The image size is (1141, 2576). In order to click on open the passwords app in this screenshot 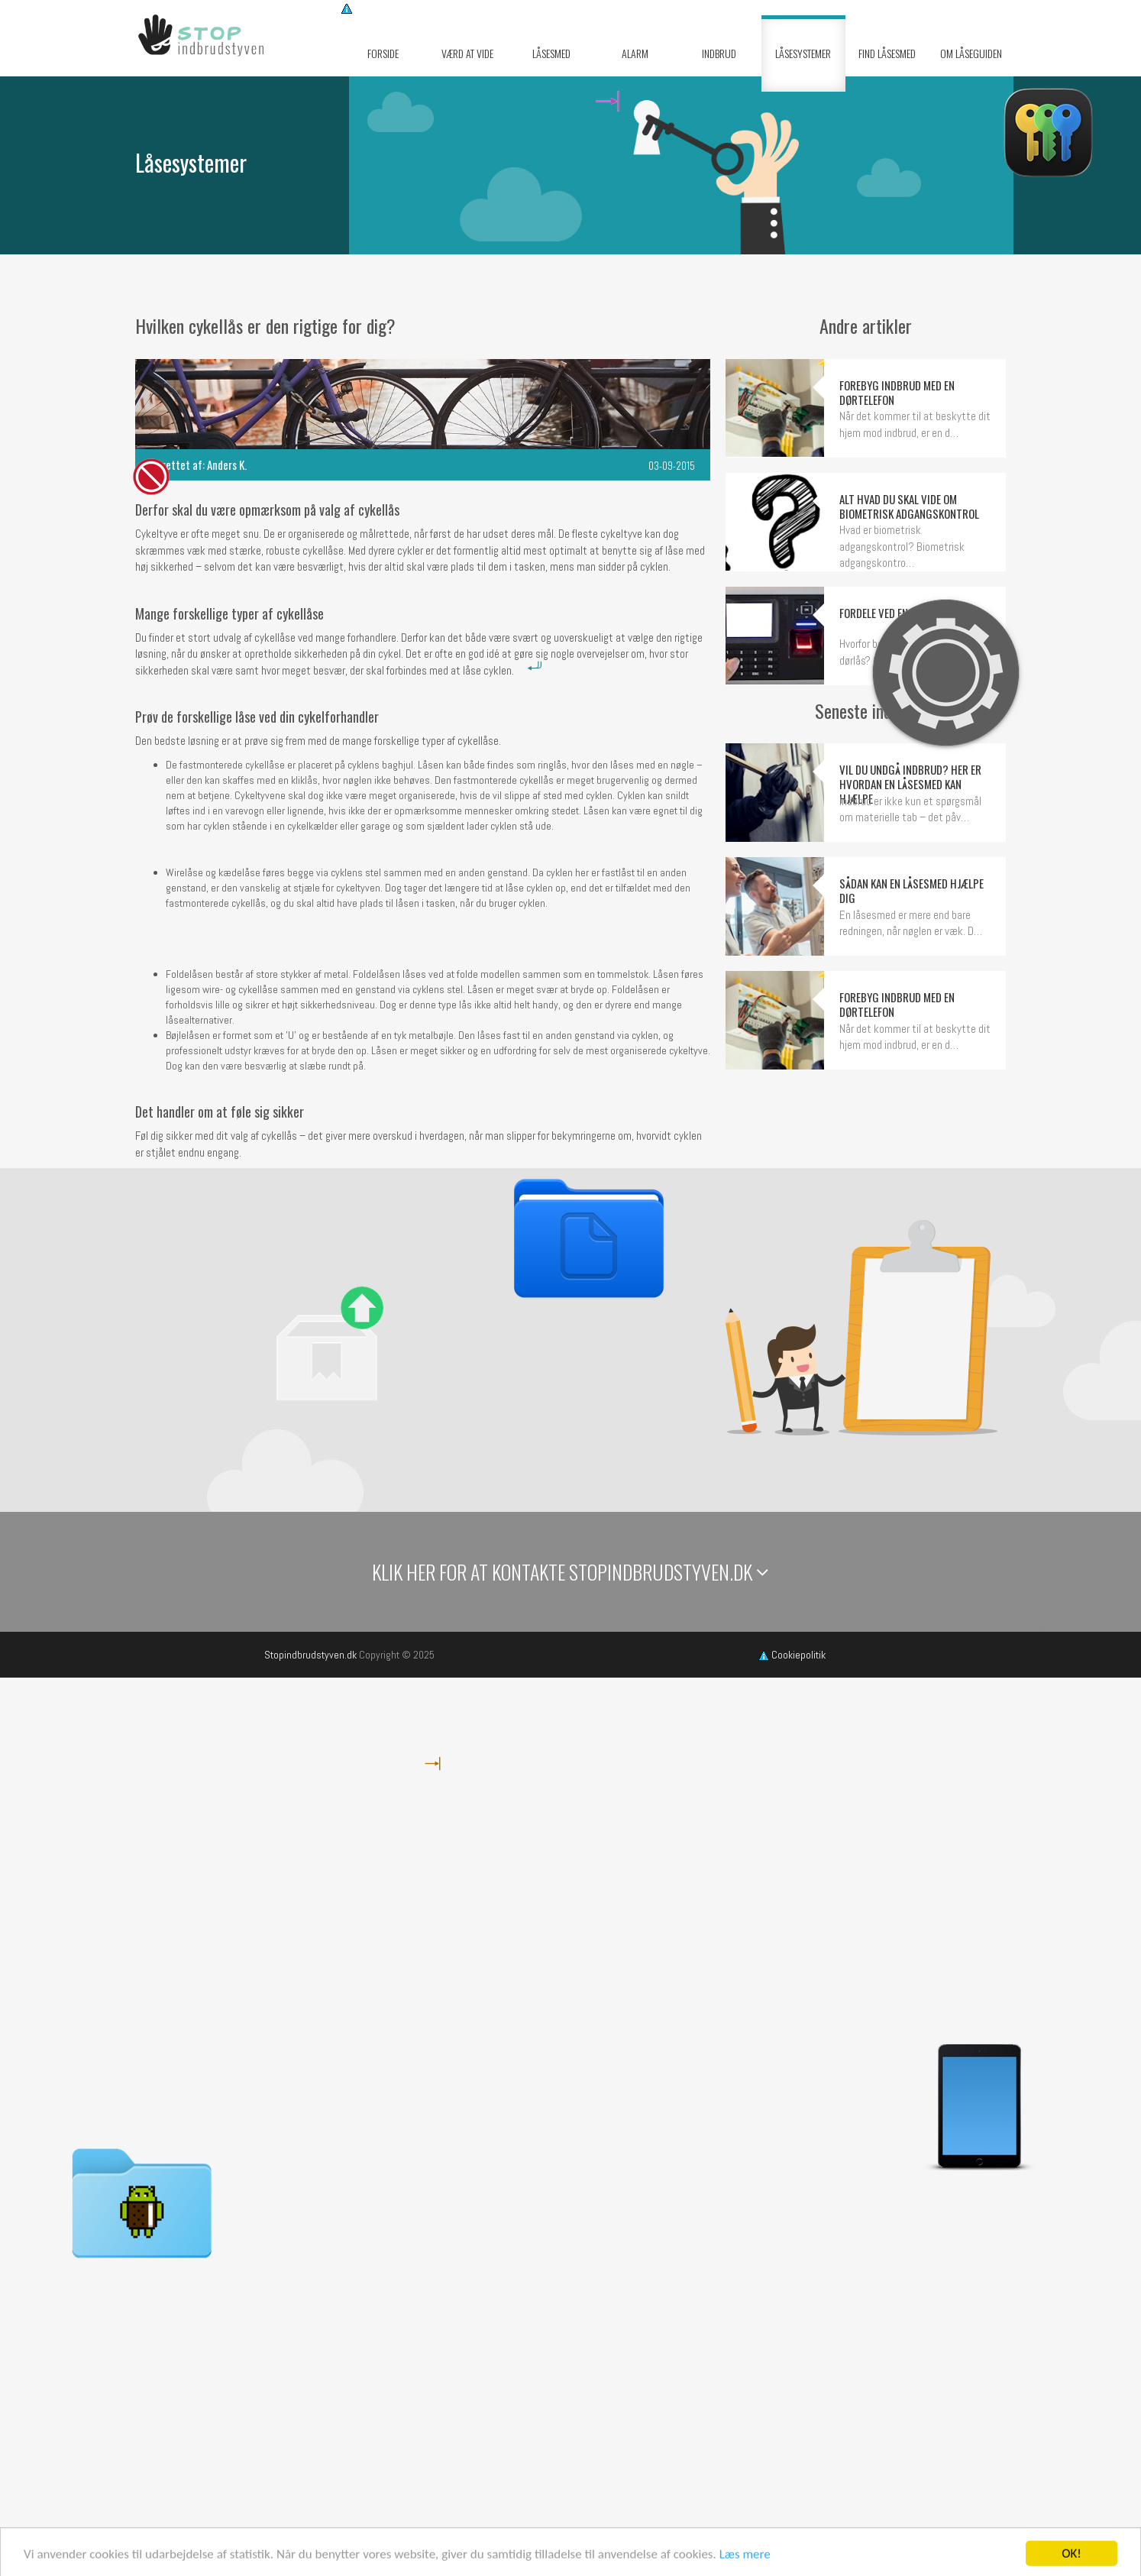, I will do `click(1048, 132)`.